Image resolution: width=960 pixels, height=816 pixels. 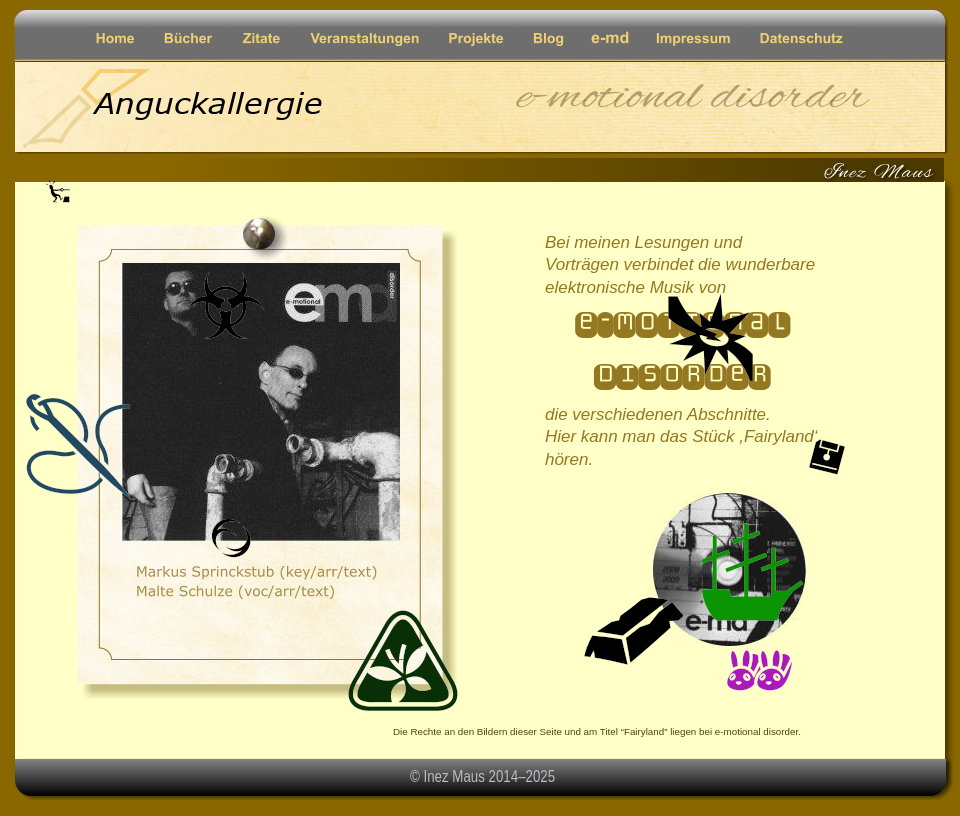 What do you see at coordinates (231, 538) in the screenshot?
I see `indicates a beast or creature ability in a game interface` at bounding box center [231, 538].